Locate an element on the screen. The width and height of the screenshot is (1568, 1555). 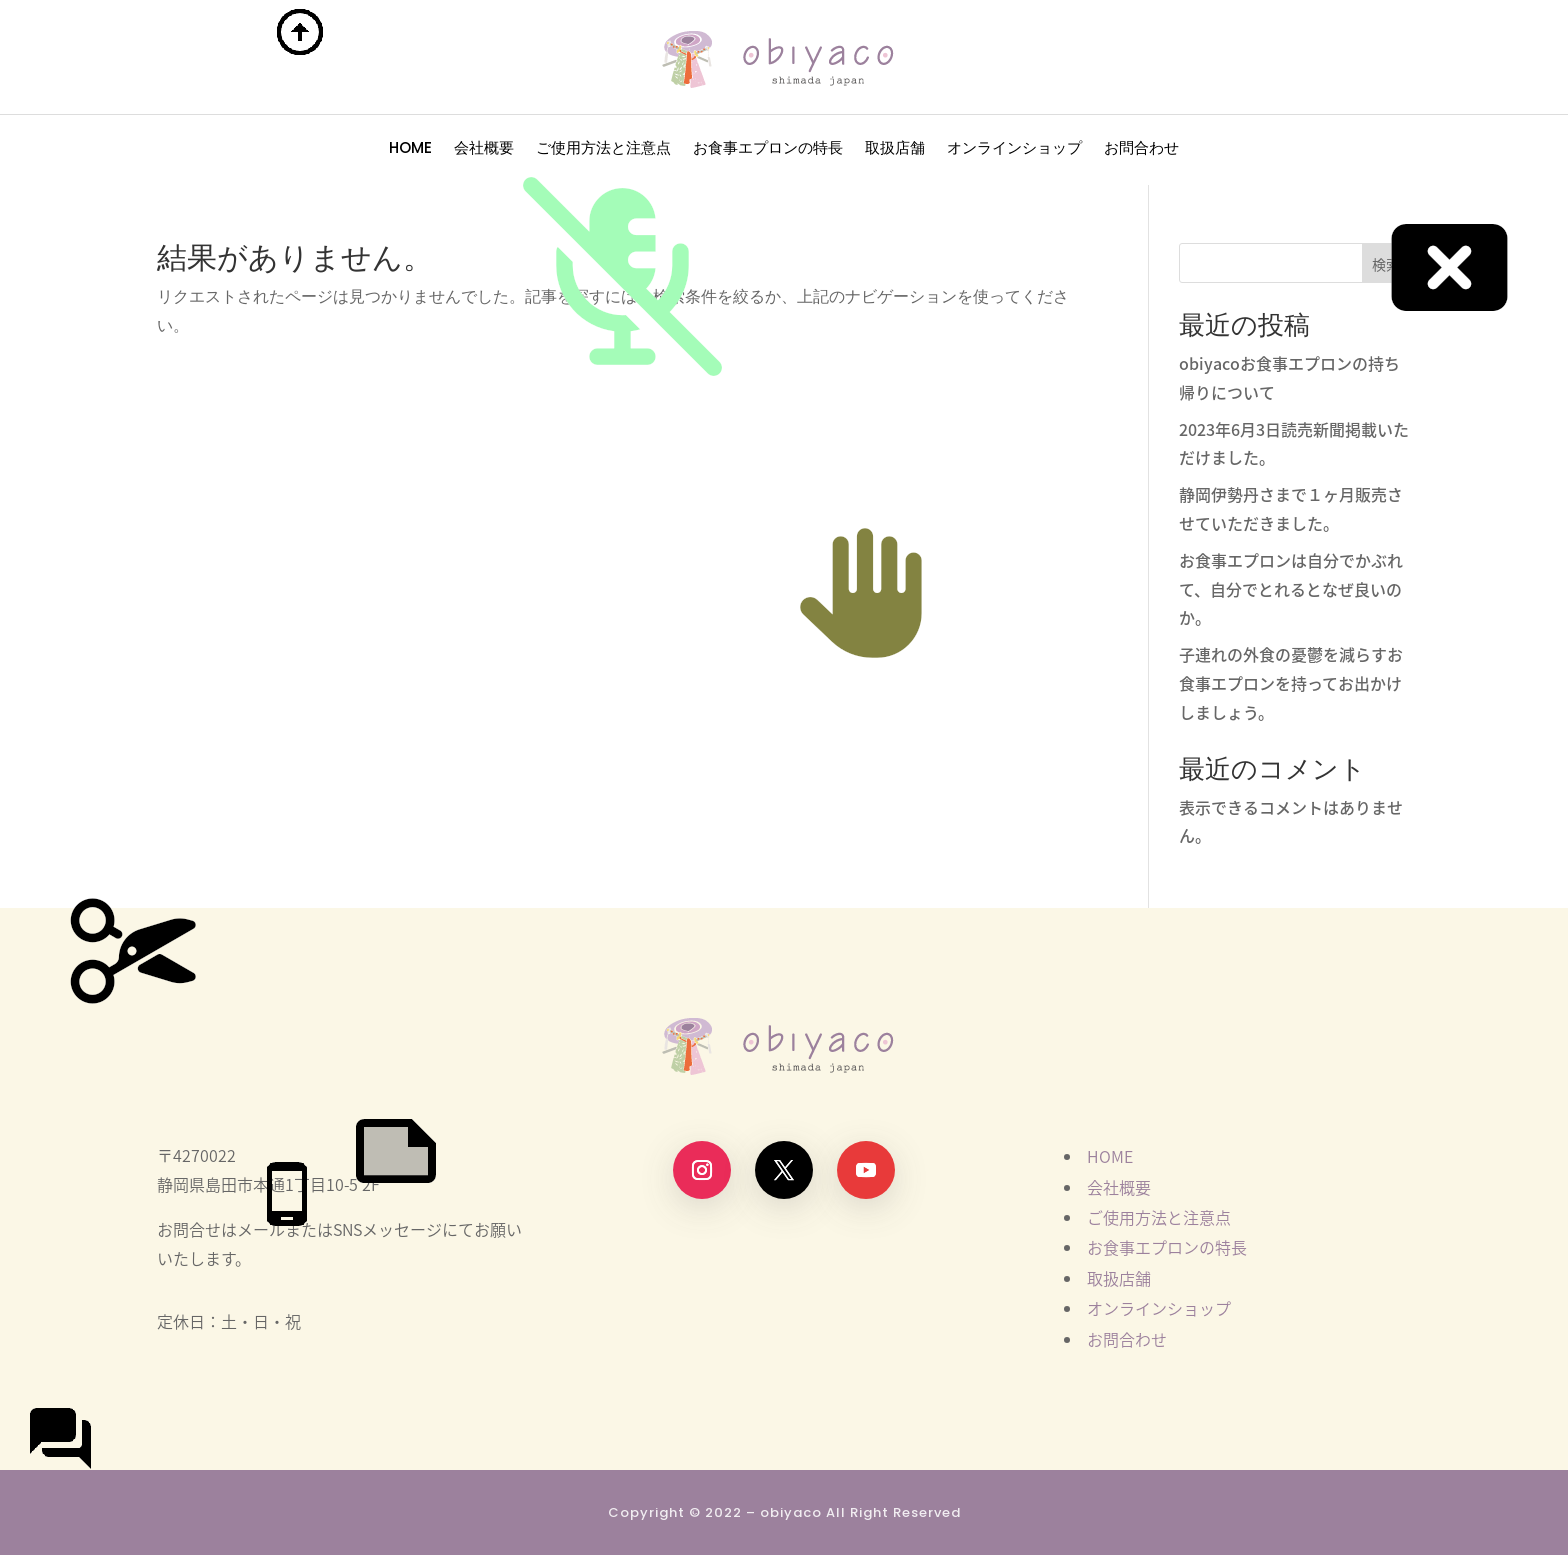
stop or pause an action is located at coordinates (865, 593).